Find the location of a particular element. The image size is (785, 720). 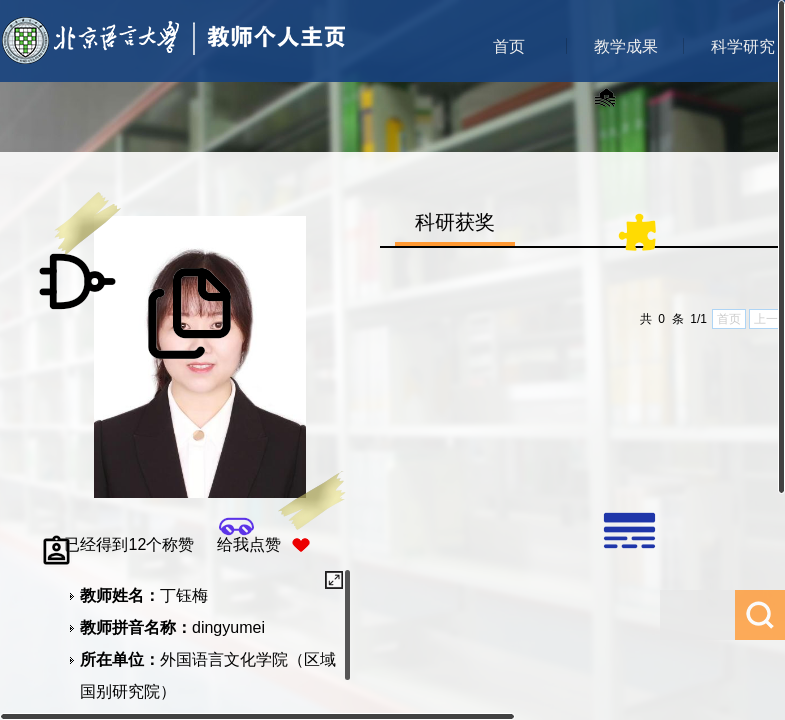

access virtual reality or immersive mode is located at coordinates (236, 526).